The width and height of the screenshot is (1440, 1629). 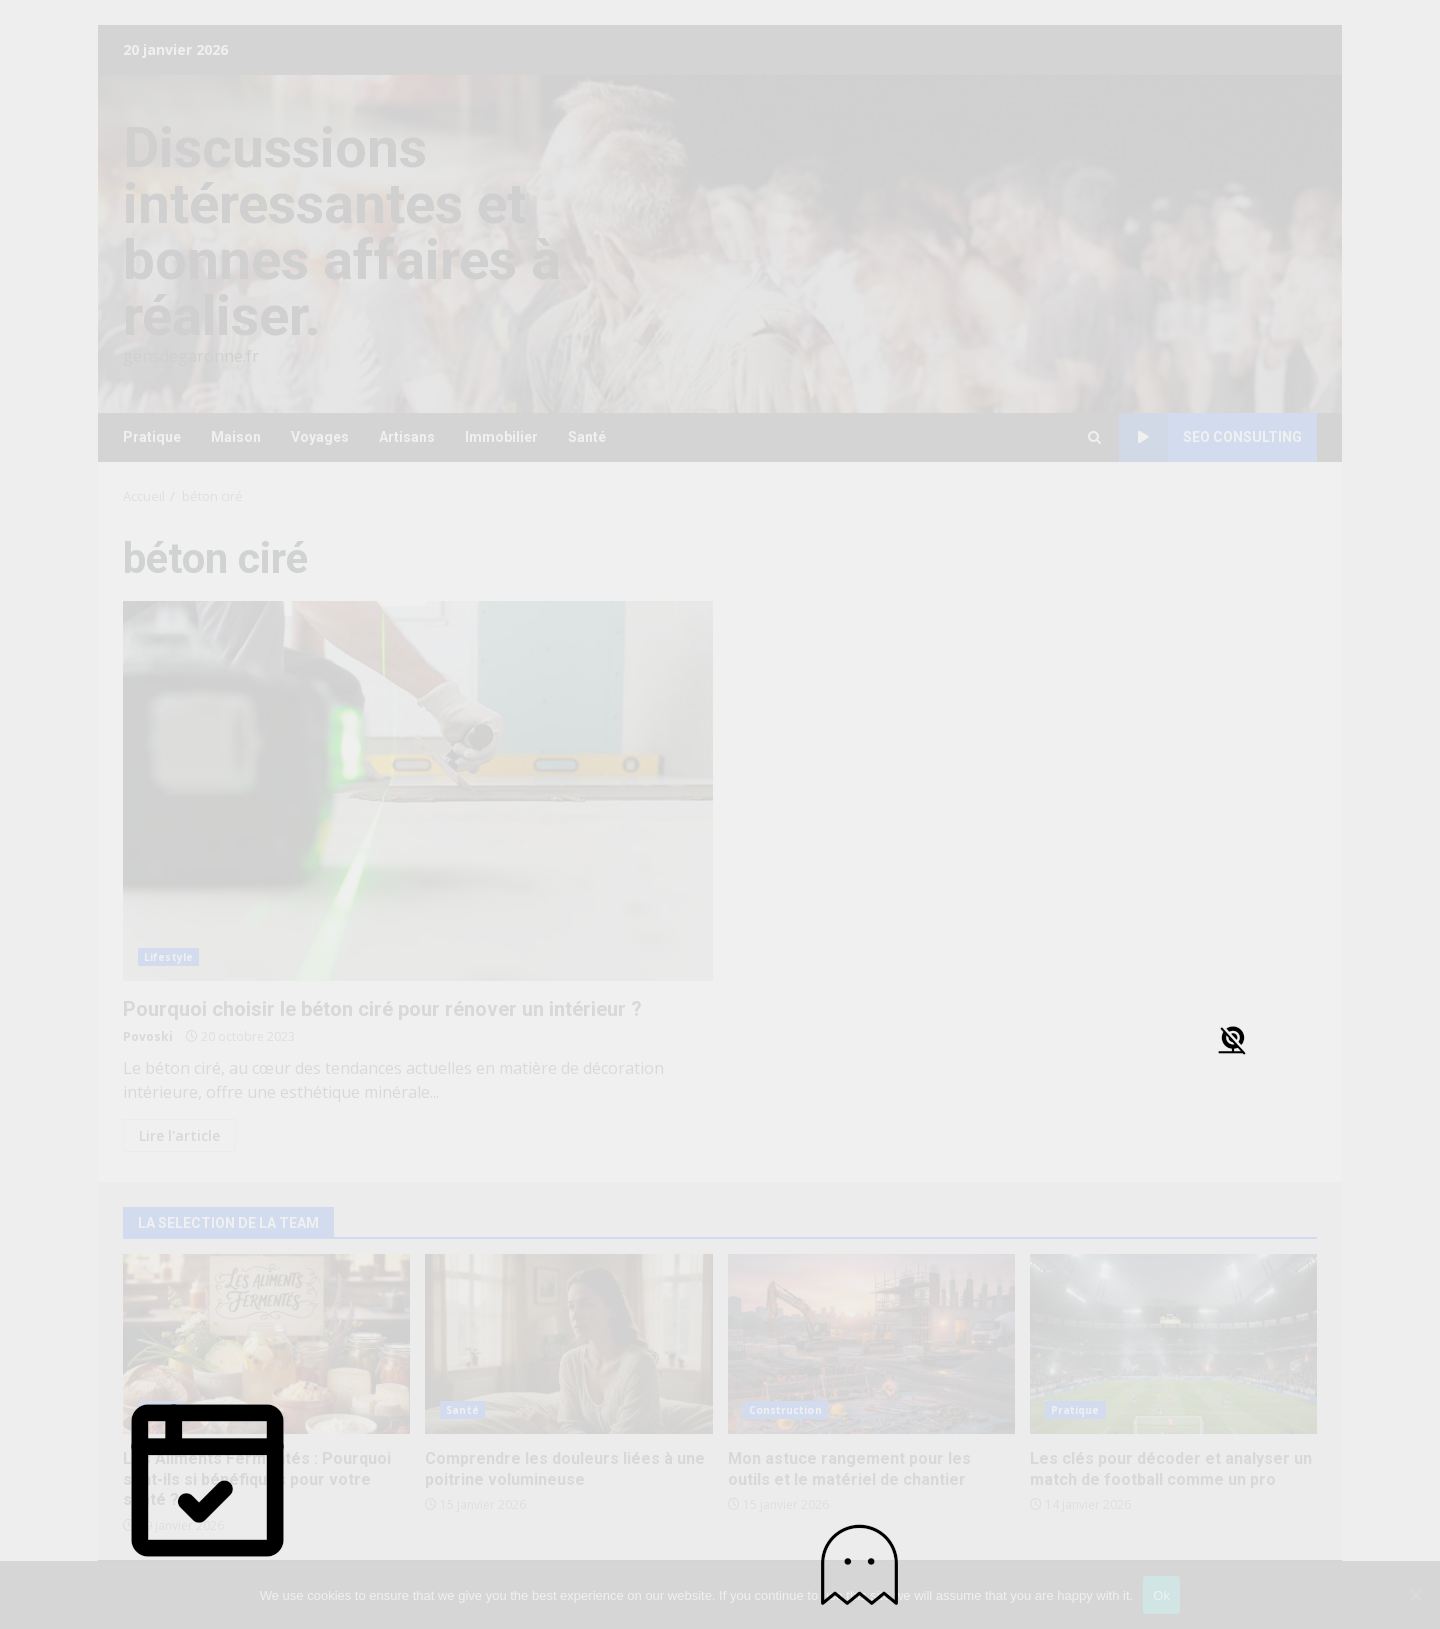 What do you see at coordinates (207, 1480) in the screenshot?
I see `browser verification complete` at bounding box center [207, 1480].